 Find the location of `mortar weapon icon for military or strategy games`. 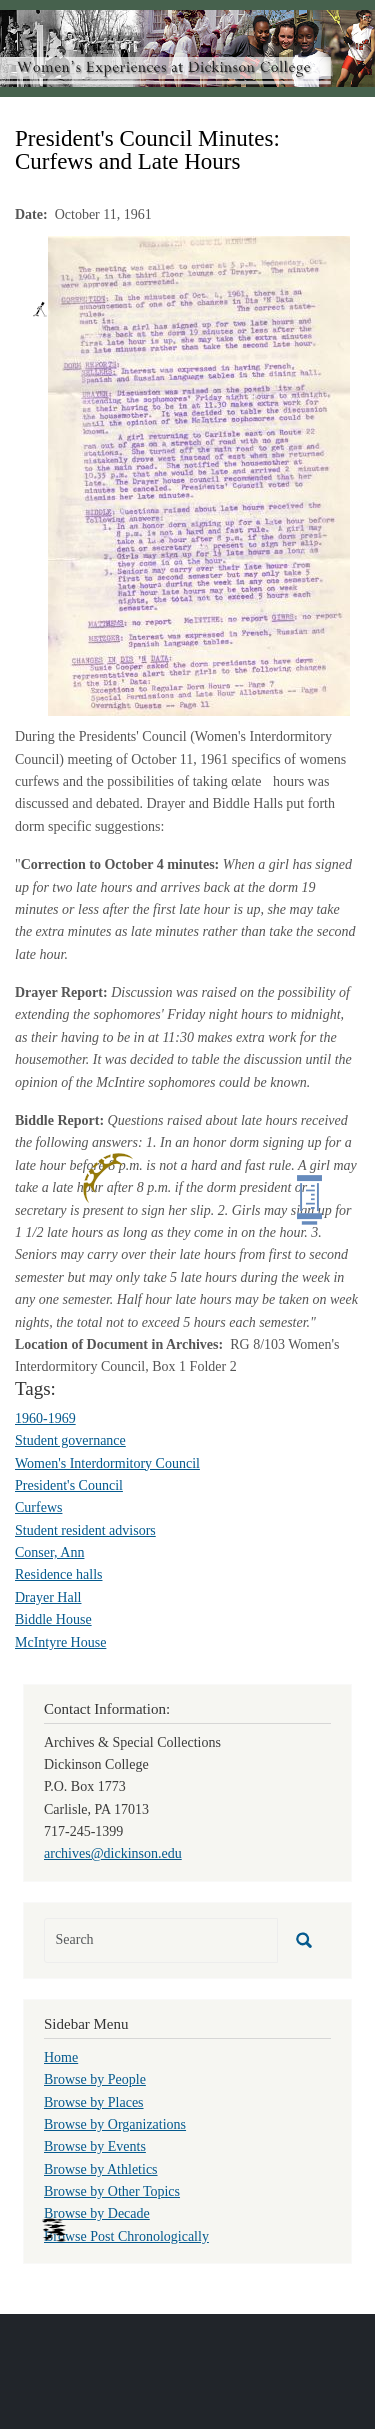

mortar weapon icon for military or strategy games is located at coordinates (40, 309).